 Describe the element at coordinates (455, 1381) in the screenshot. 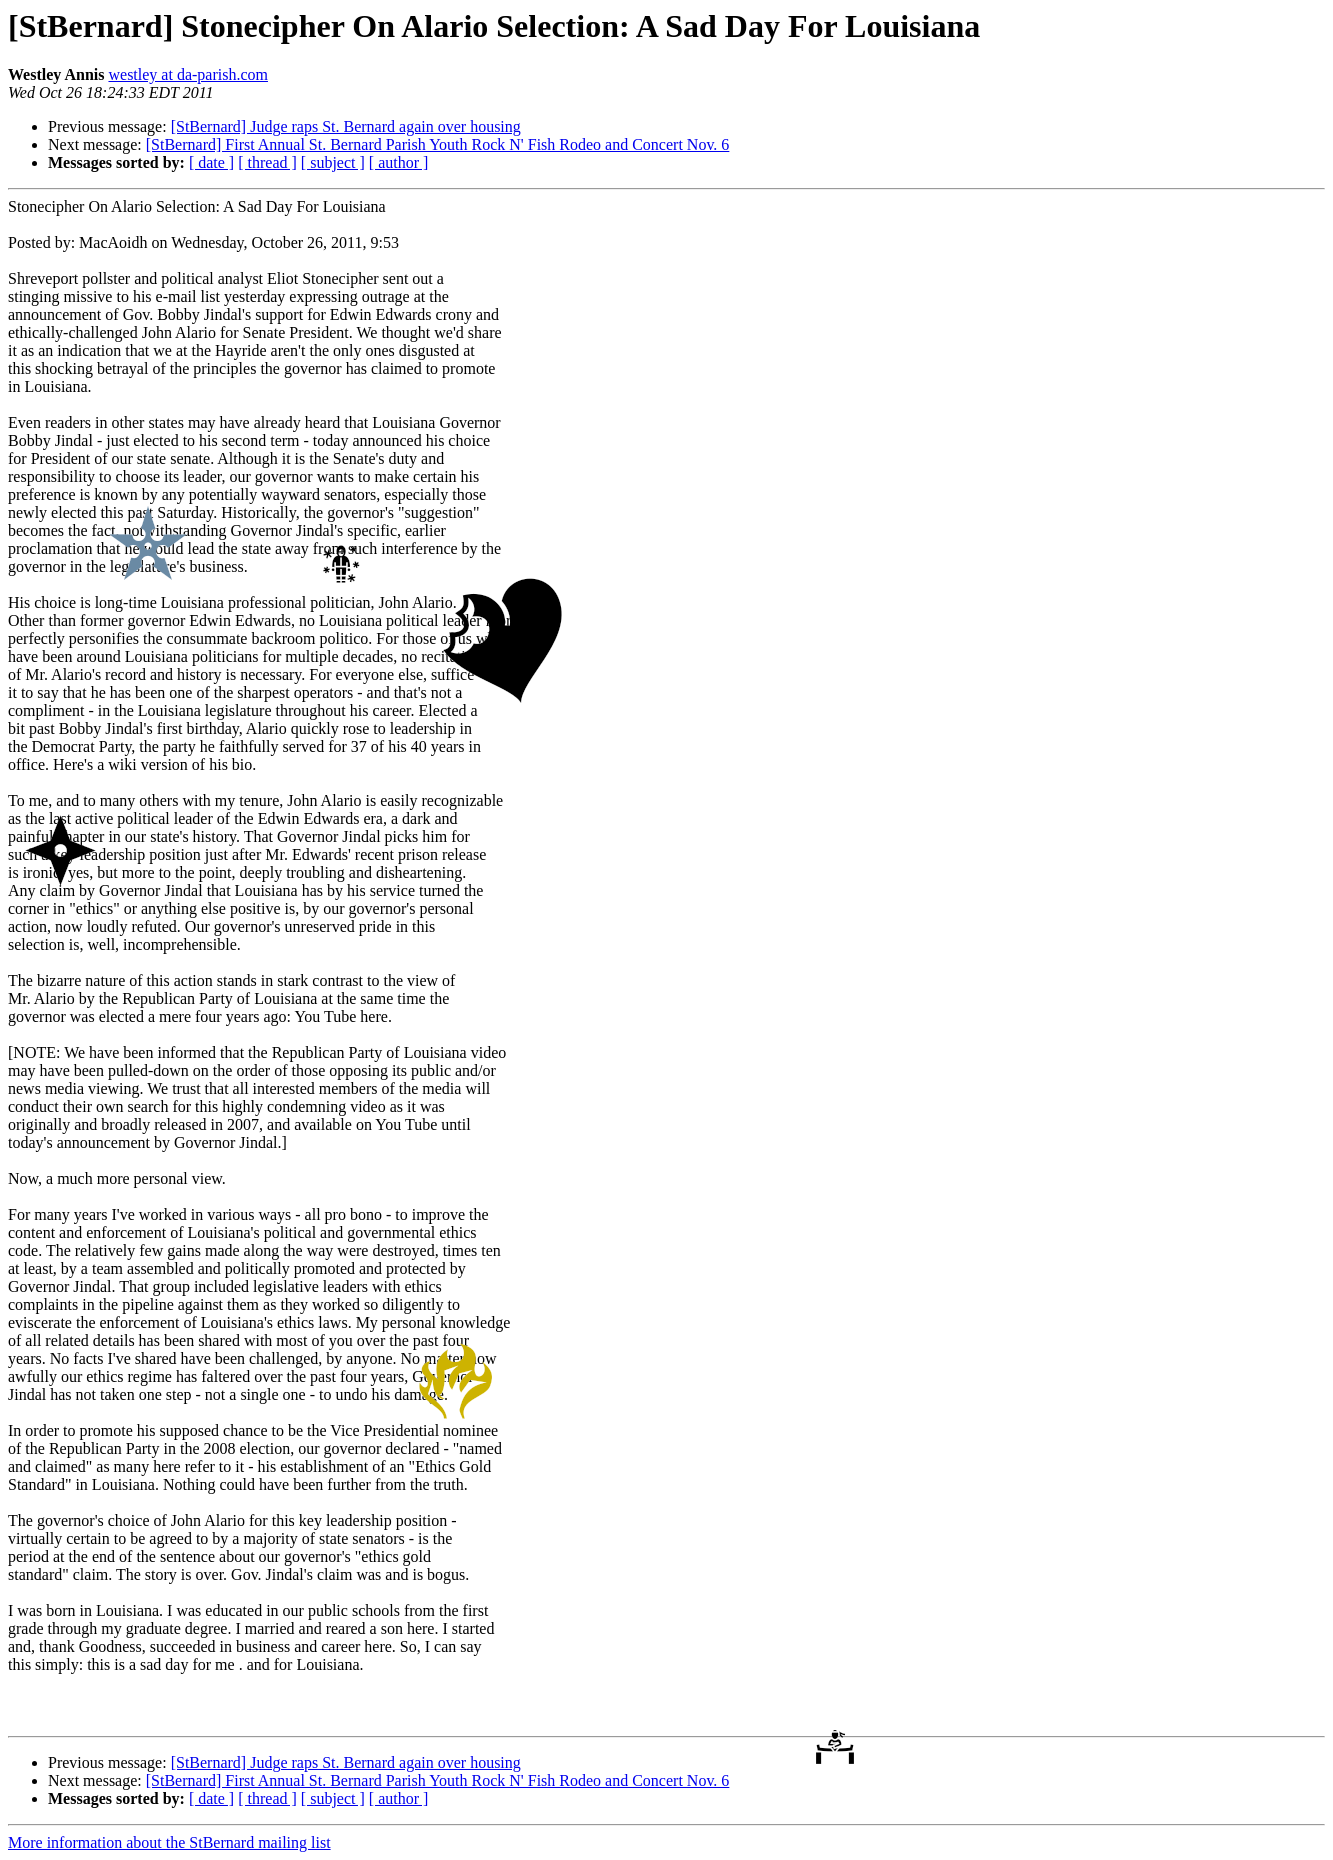

I see `activate fire attack ability` at that location.